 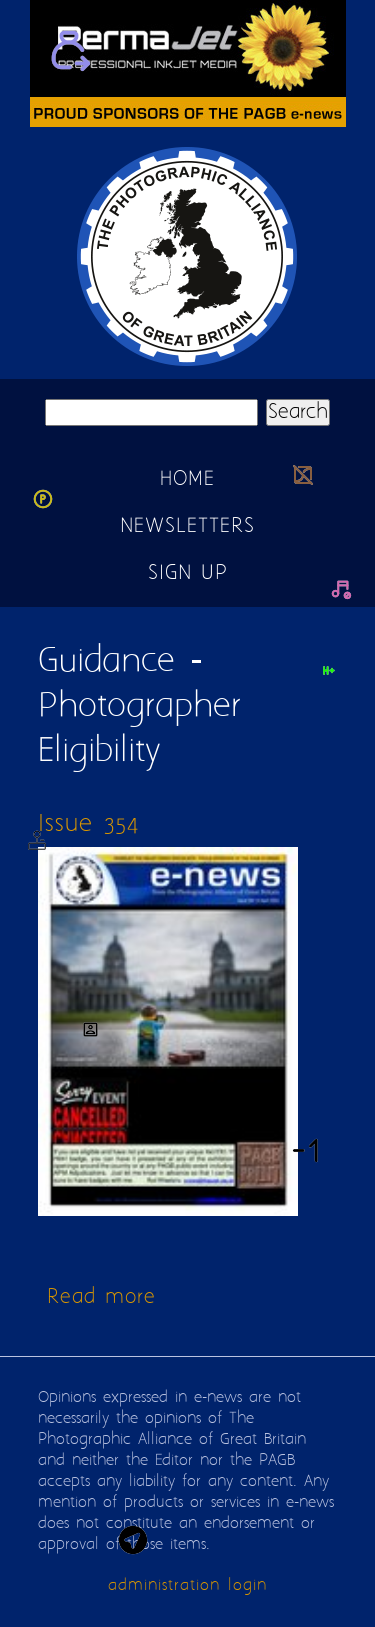 What do you see at coordinates (43, 499) in the screenshot?
I see `parking available or parking location` at bounding box center [43, 499].